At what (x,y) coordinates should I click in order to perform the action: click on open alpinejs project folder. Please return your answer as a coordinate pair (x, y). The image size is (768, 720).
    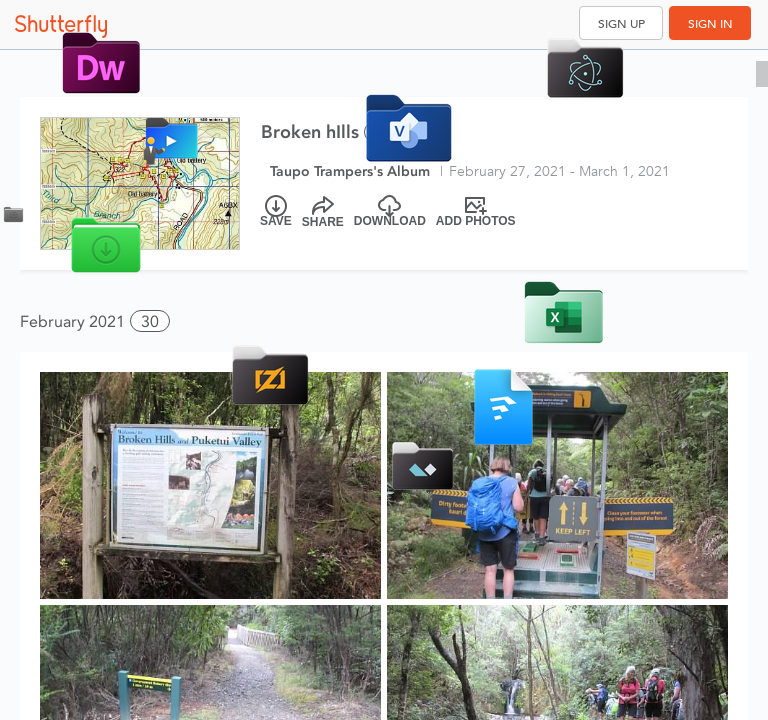
    Looking at the image, I should click on (422, 467).